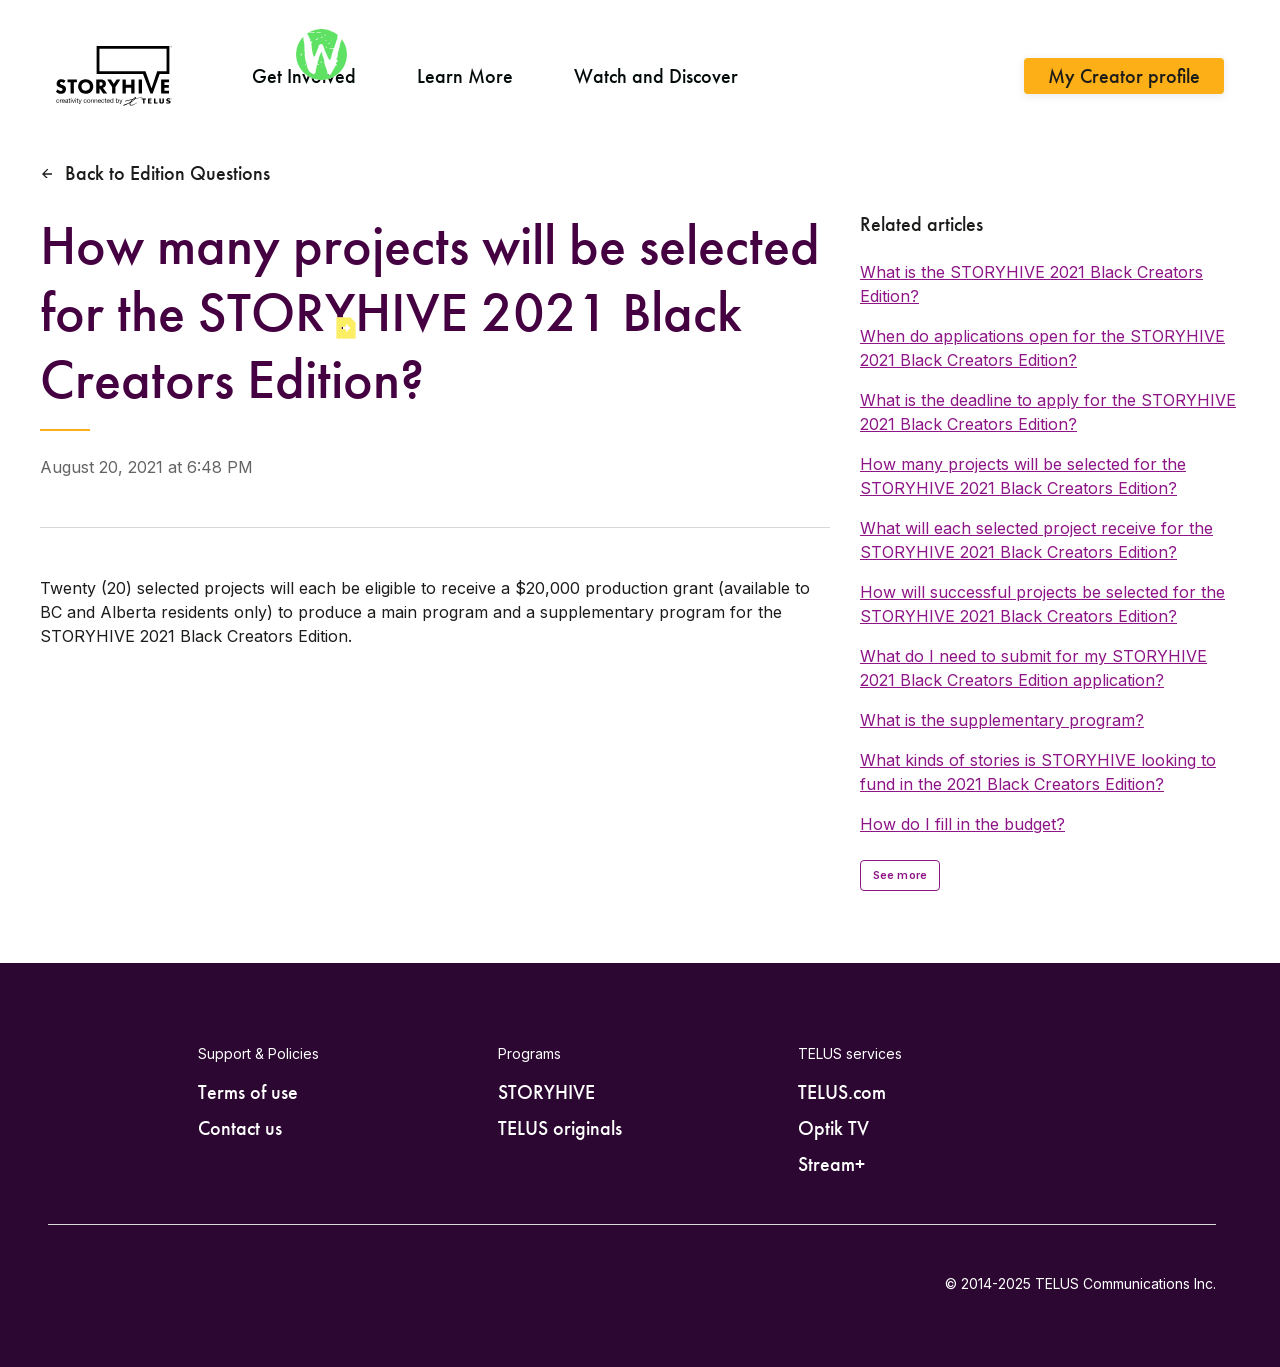 Image resolution: width=1280 pixels, height=1367 pixels. Describe the element at coordinates (321, 54) in the screenshot. I see `wayland display server protocol logo` at that location.